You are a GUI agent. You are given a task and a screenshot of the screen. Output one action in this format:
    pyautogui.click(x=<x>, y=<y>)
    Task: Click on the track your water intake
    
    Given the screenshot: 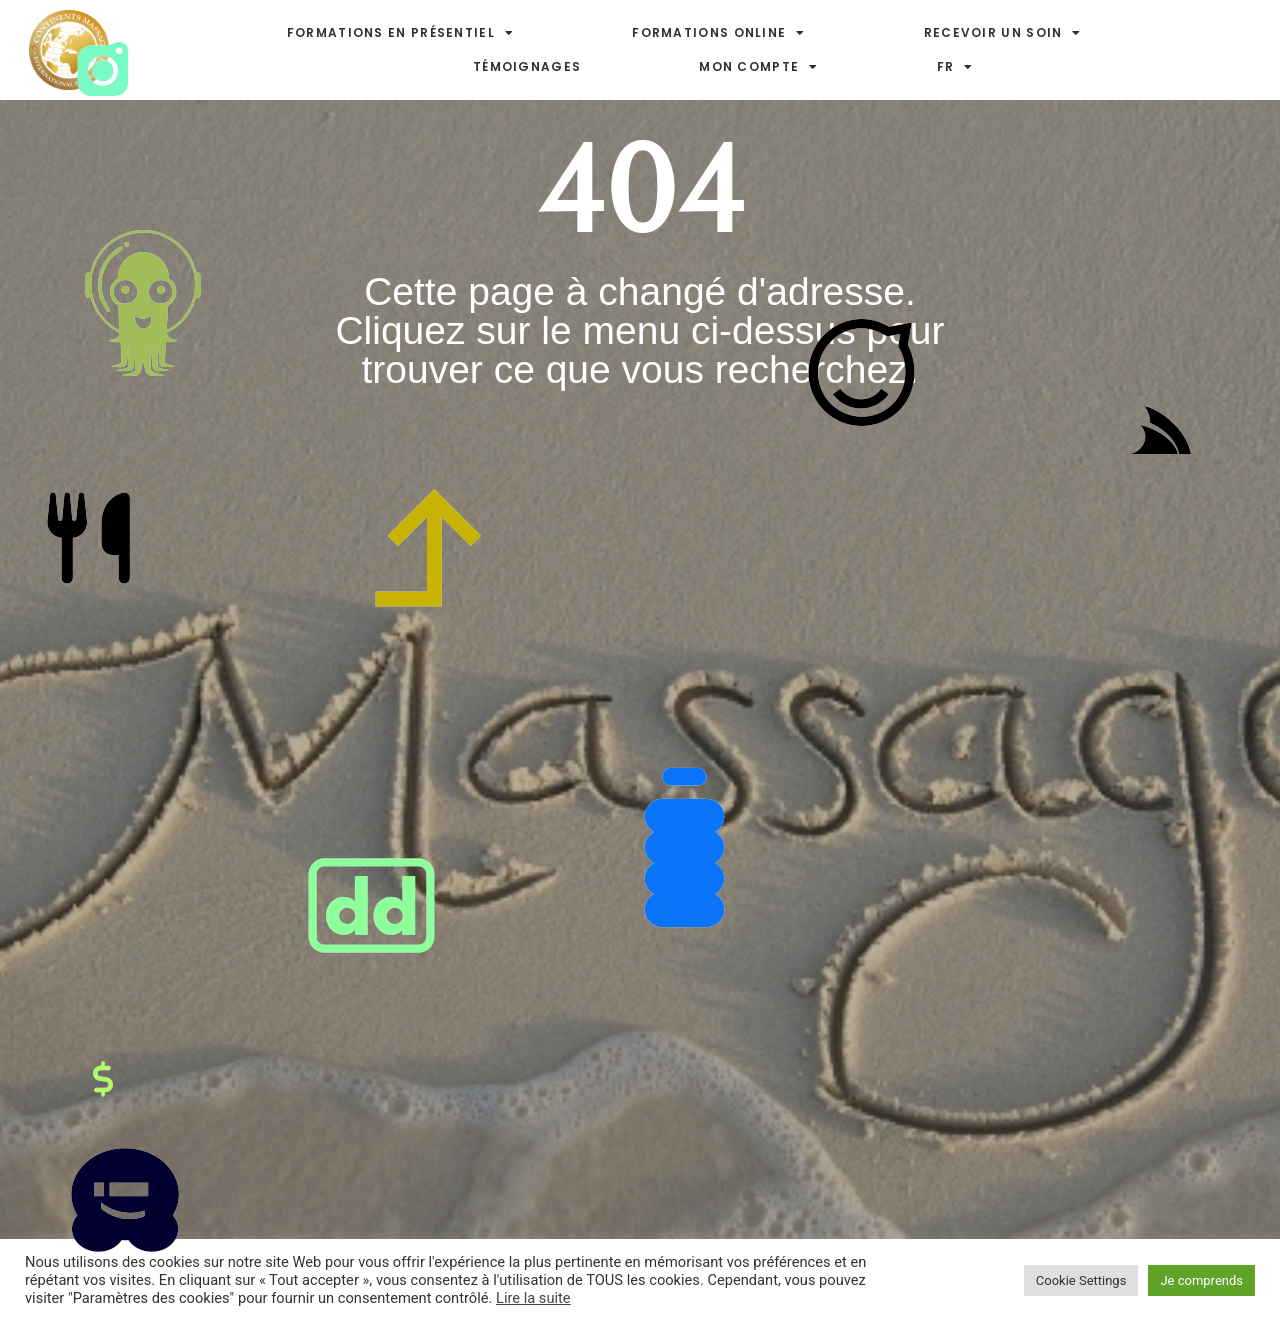 What is the action you would take?
    pyautogui.click(x=684, y=847)
    